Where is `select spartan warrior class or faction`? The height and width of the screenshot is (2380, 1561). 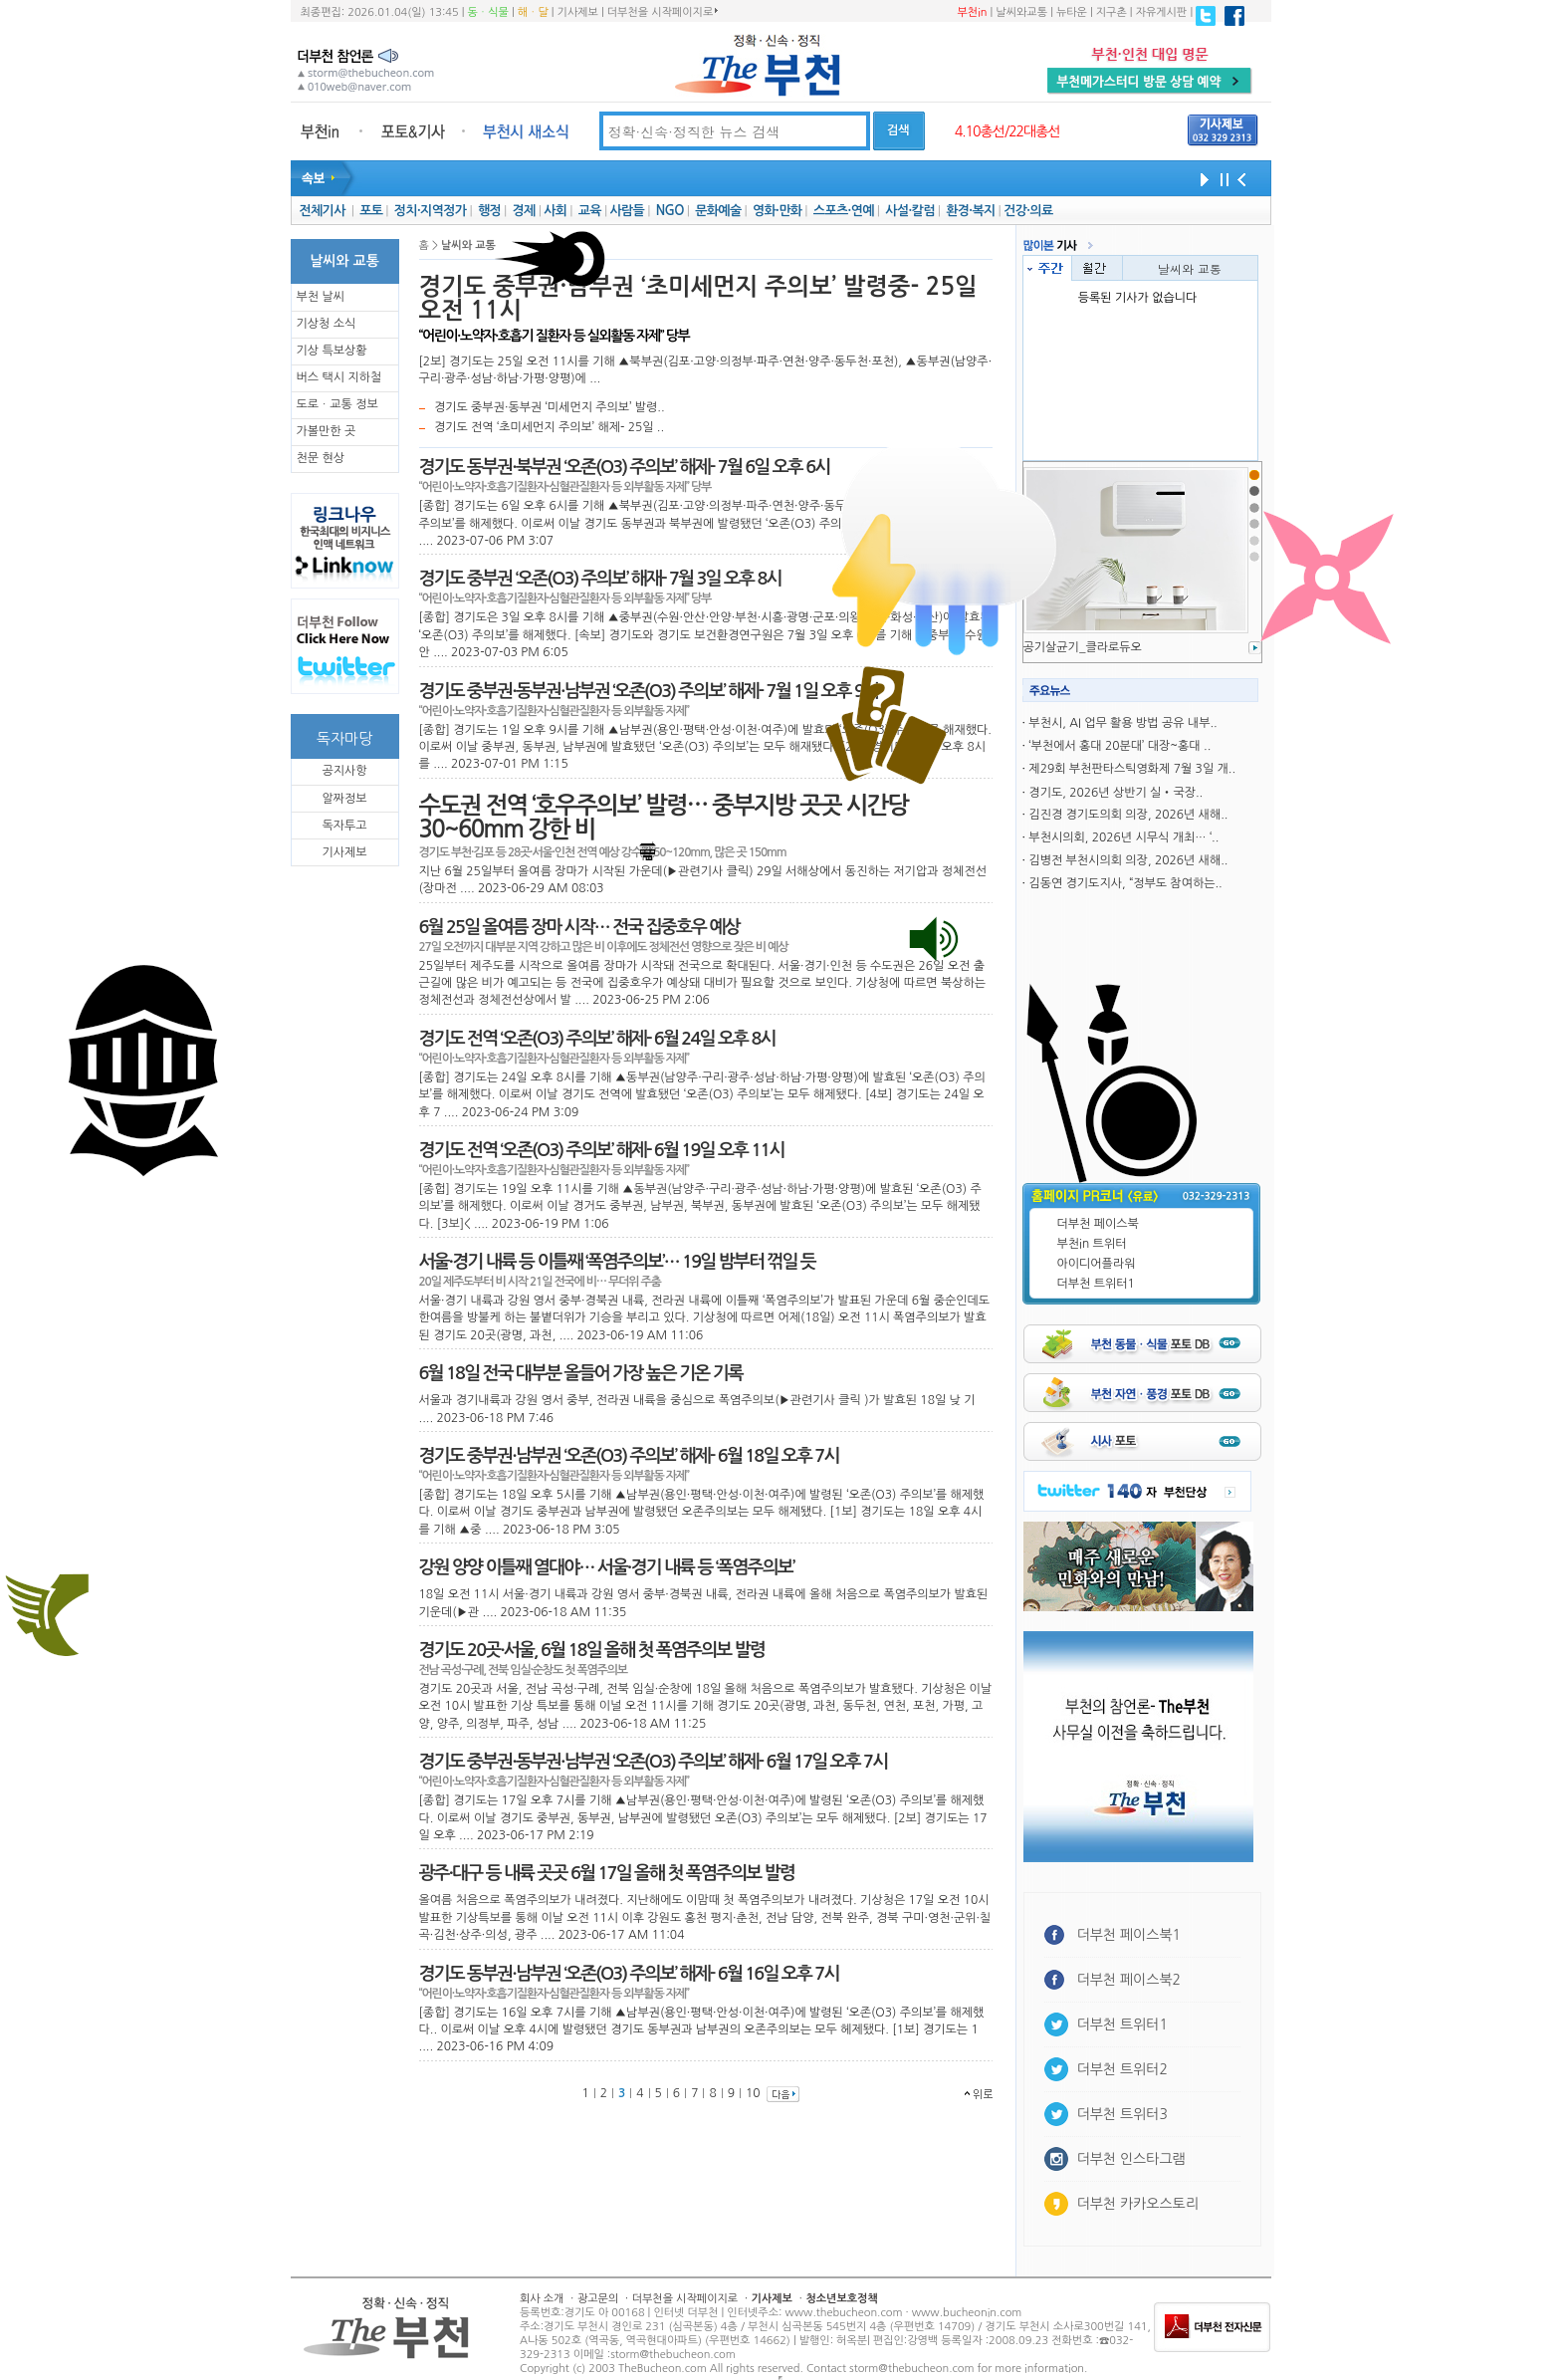 select spartan warrior class or faction is located at coordinates (1101, 1079).